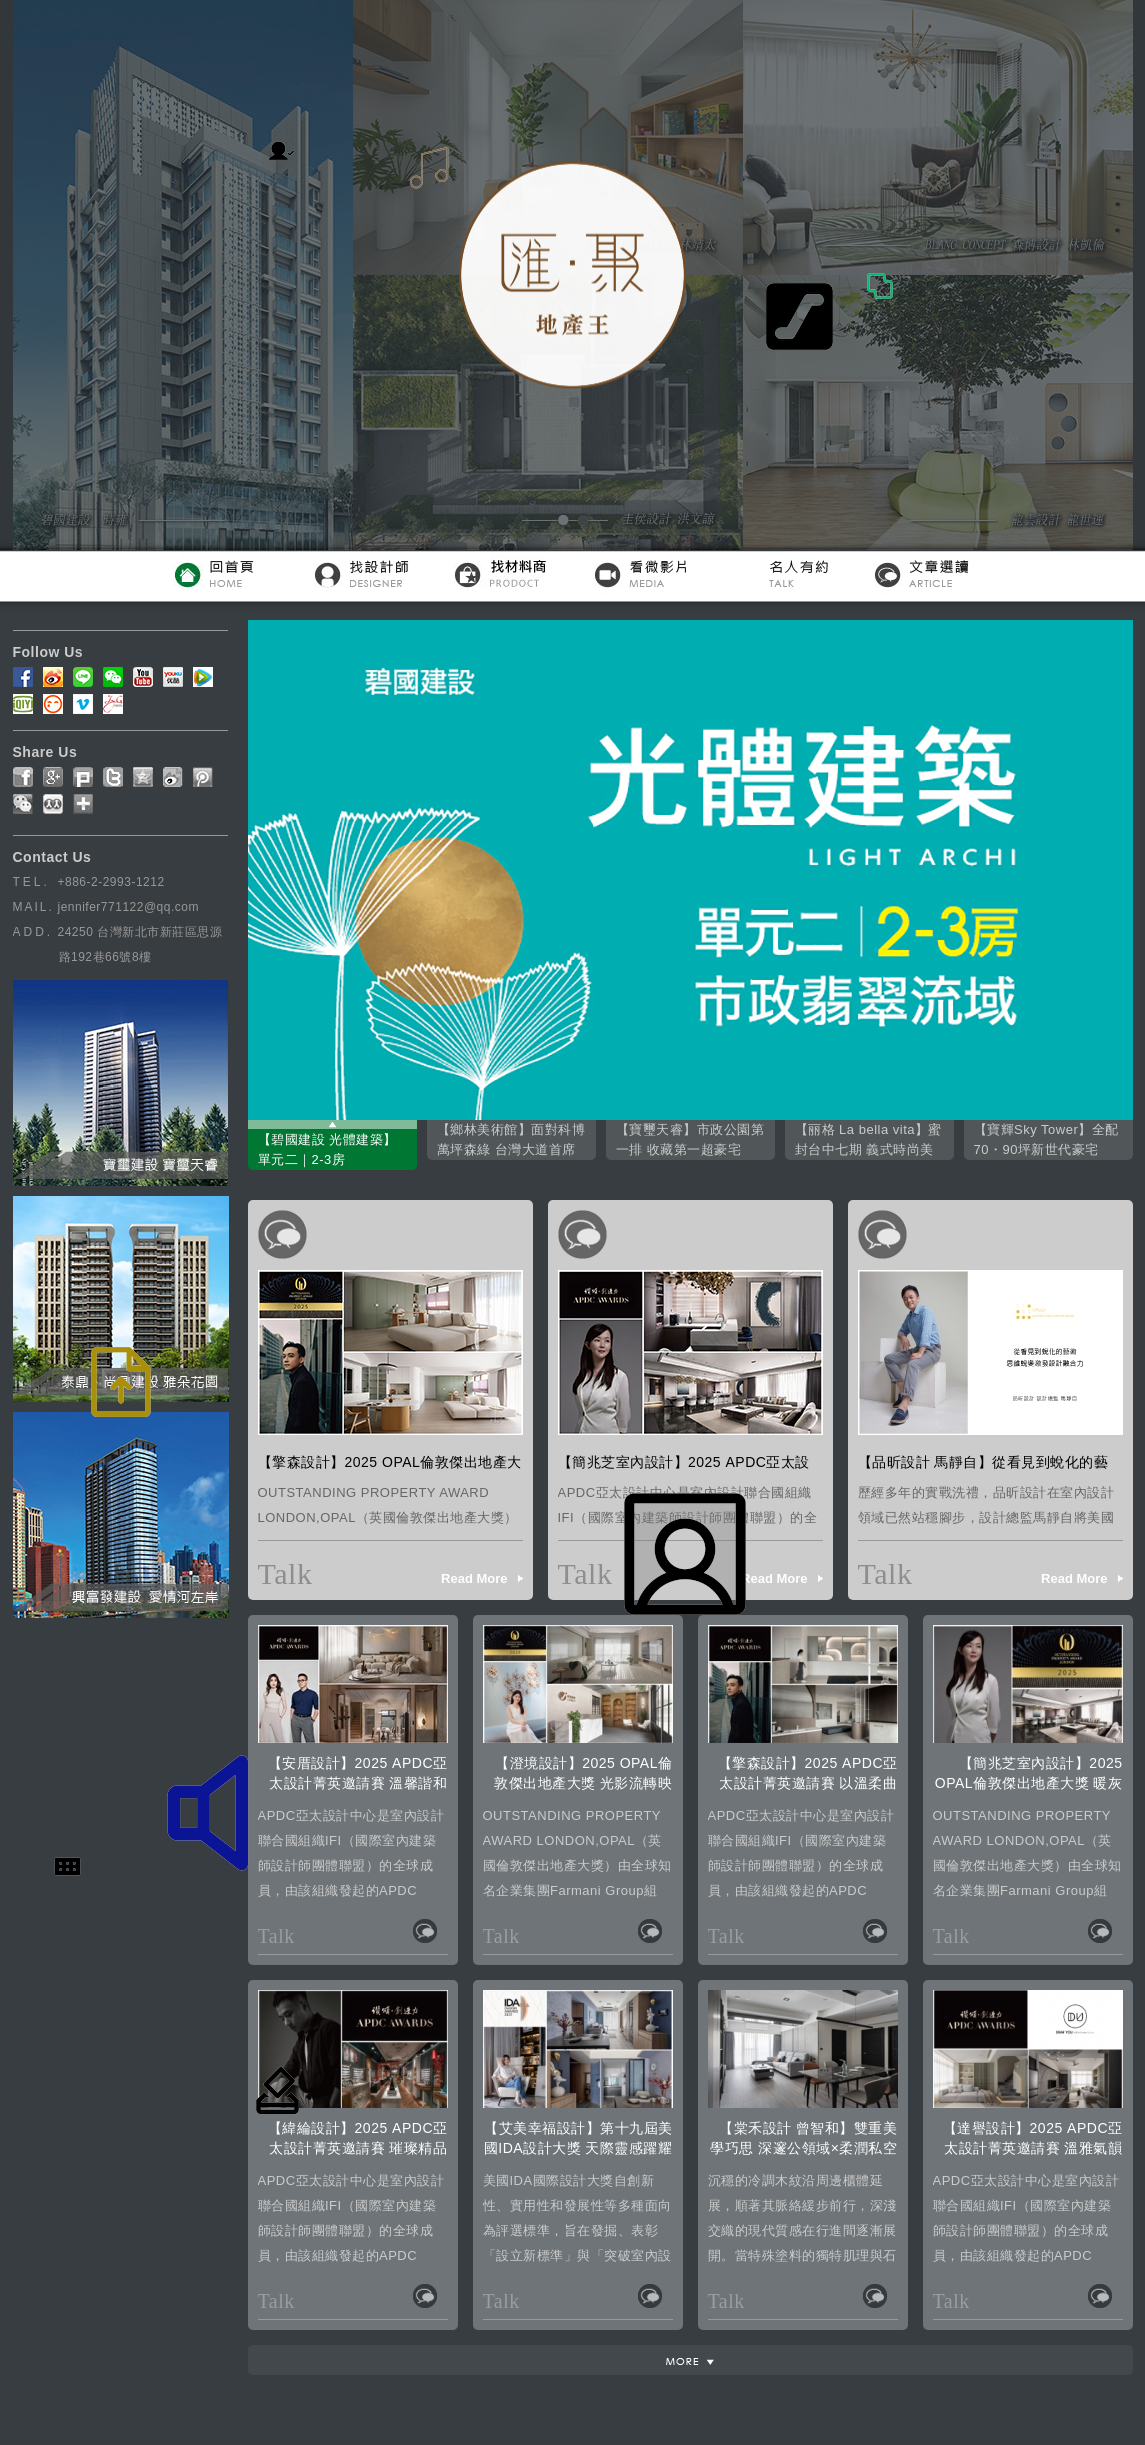  I want to click on view your profile, so click(685, 1554).